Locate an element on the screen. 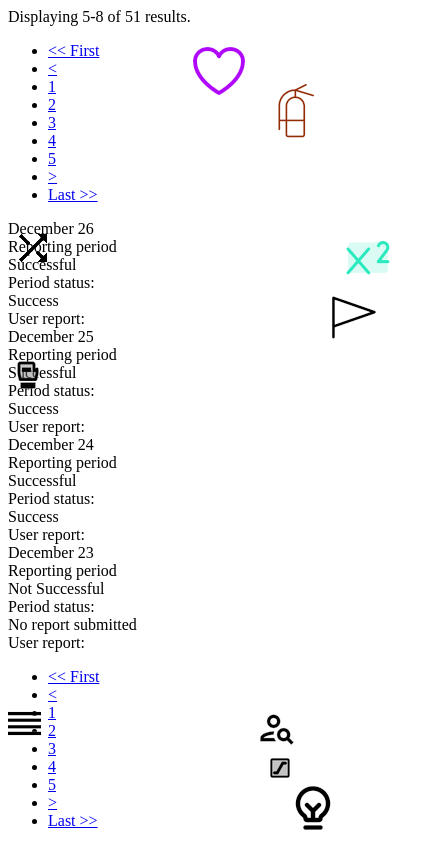  format text as superscript is located at coordinates (365, 258).